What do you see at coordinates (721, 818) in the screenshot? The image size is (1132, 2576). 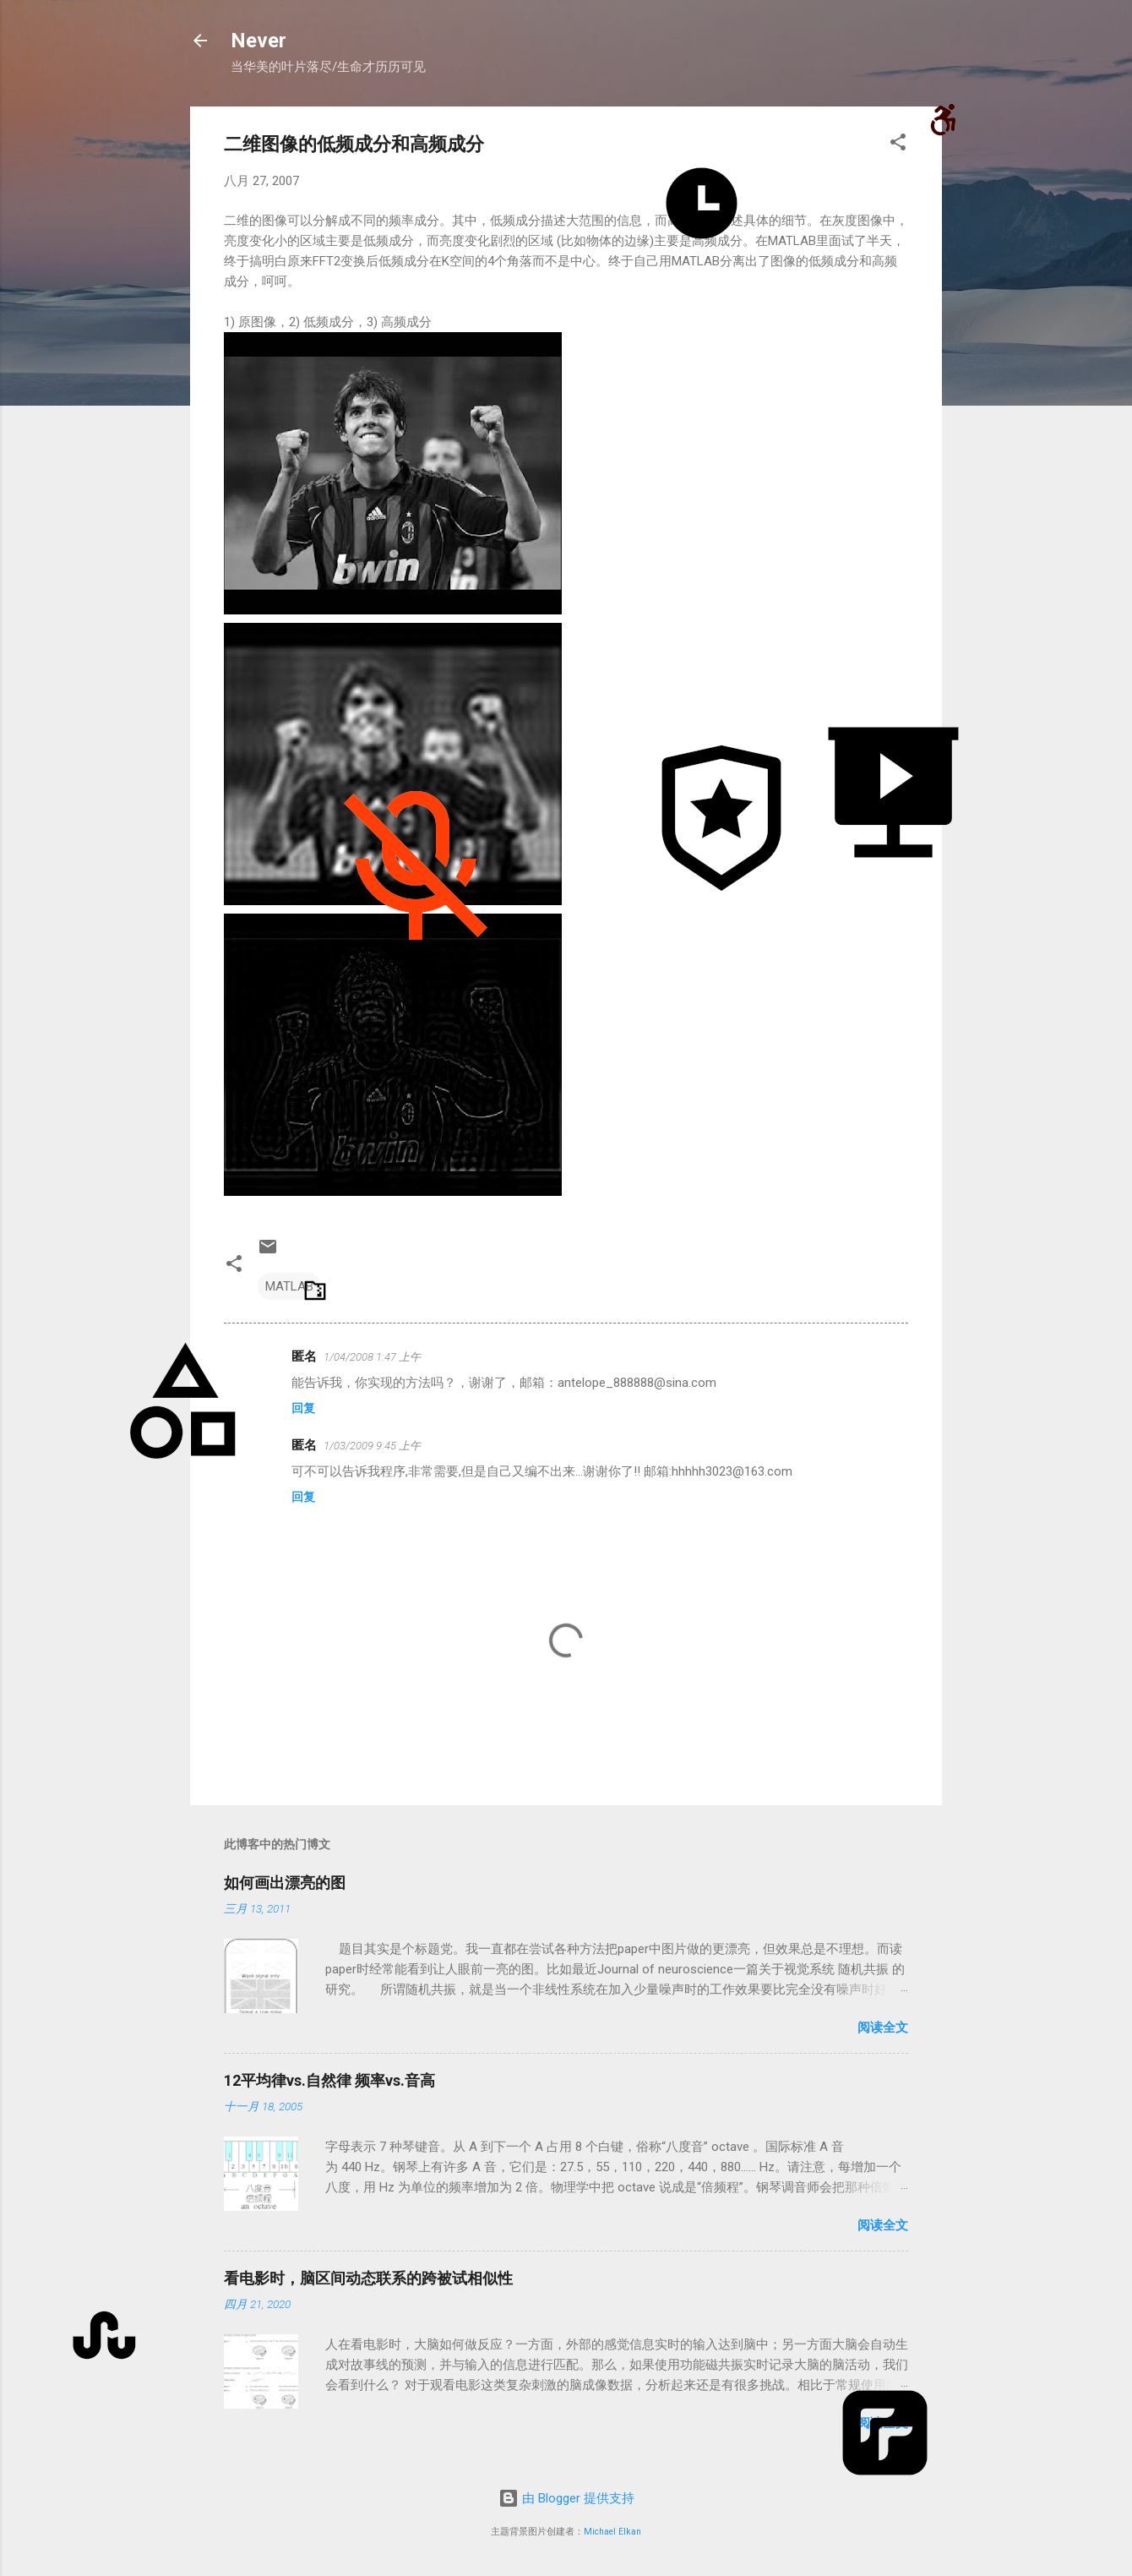 I see `indicates premium or verified security status` at bounding box center [721, 818].